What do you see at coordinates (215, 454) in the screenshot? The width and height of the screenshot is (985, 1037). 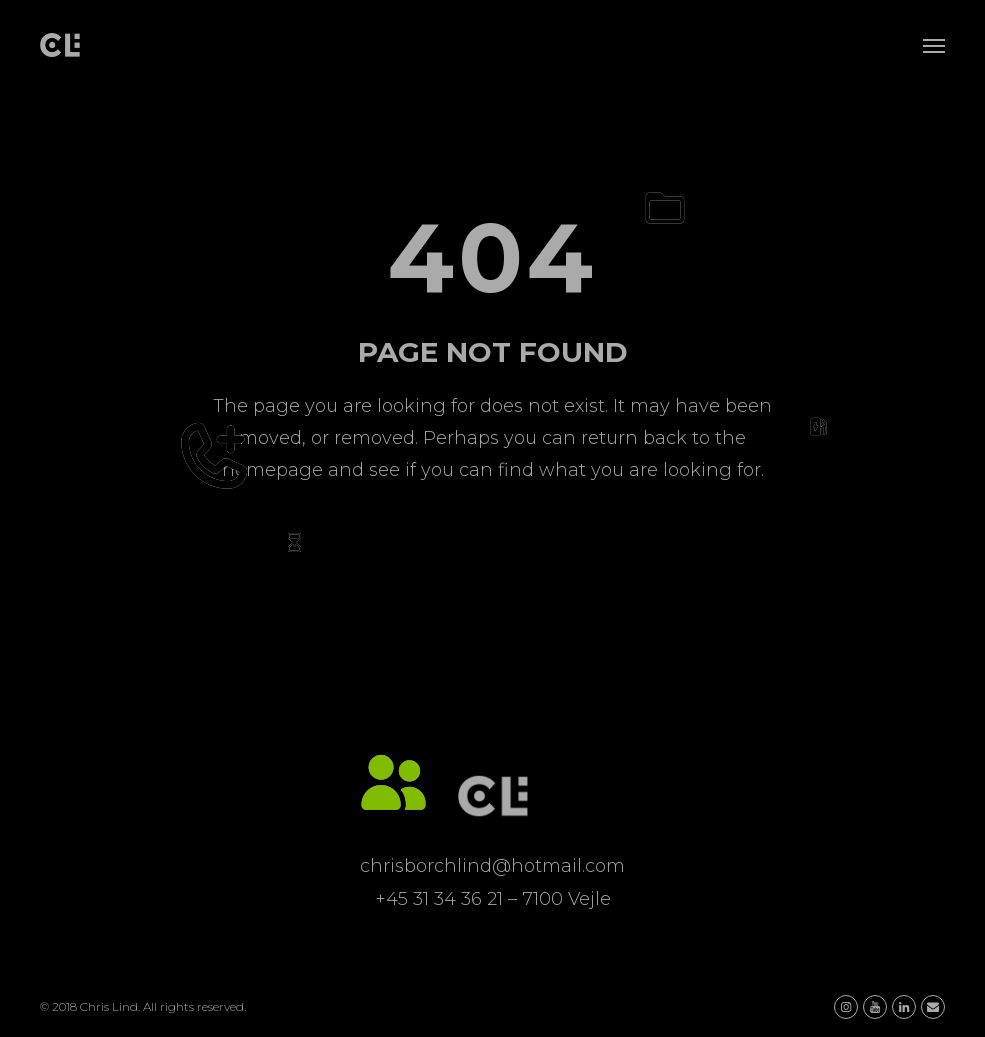 I see `add a new contact` at bounding box center [215, 454].